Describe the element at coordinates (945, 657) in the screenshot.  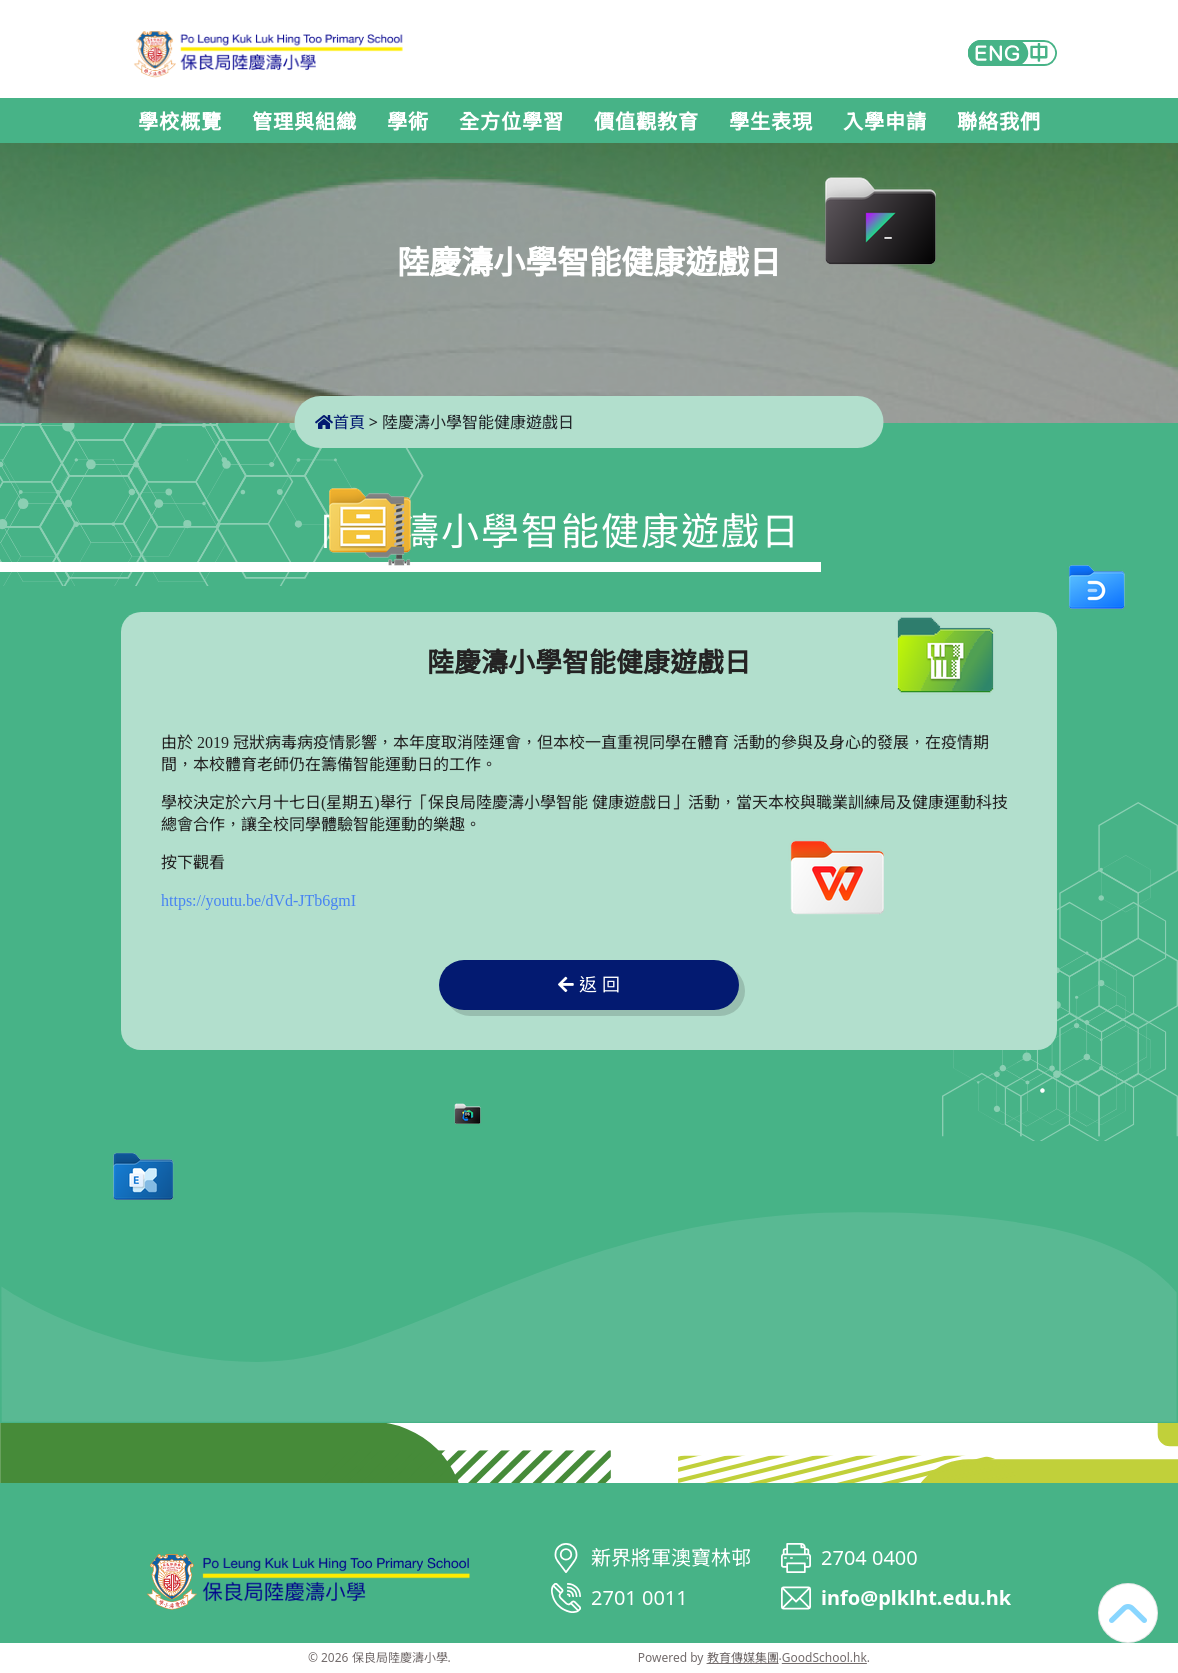
I see `open your GameJolt games folder` at that location.